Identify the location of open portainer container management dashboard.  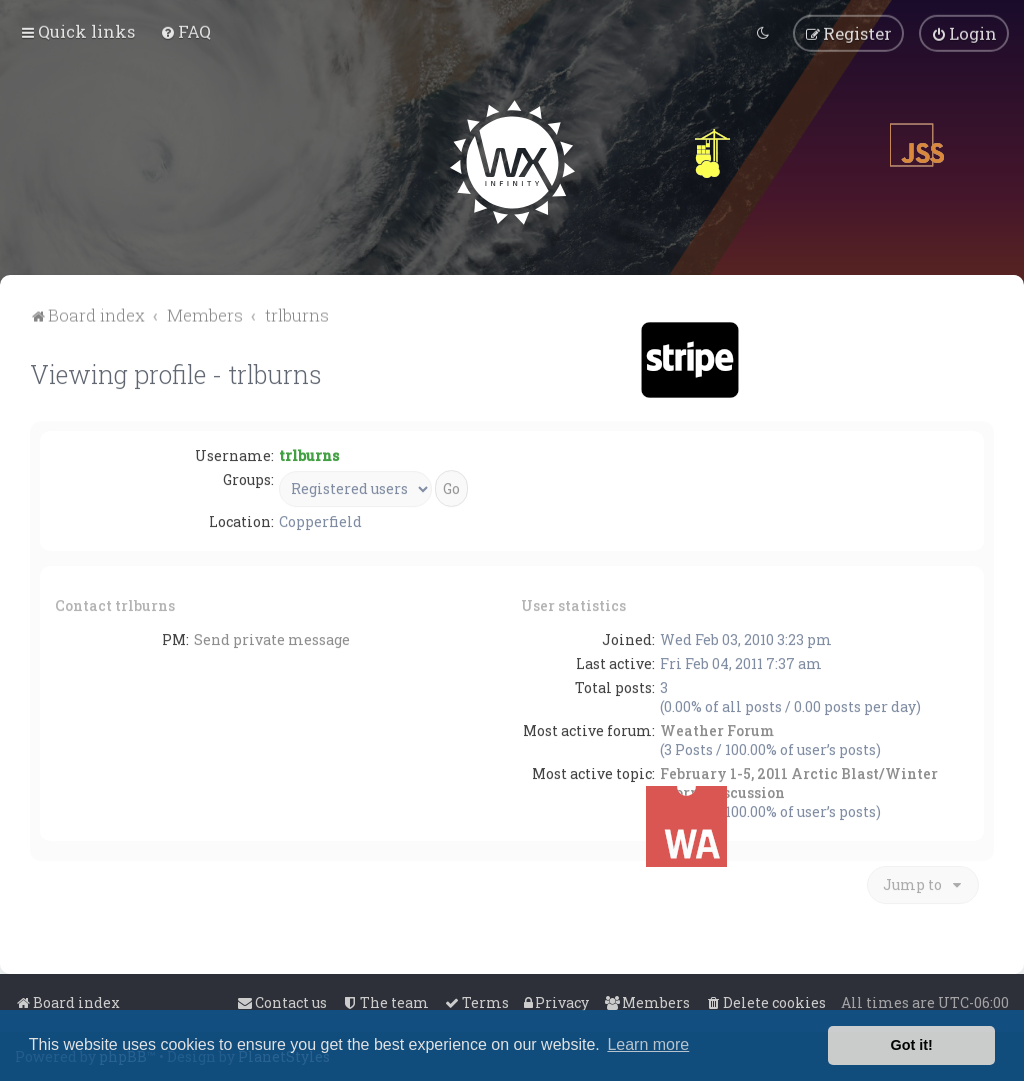
(712, 153).